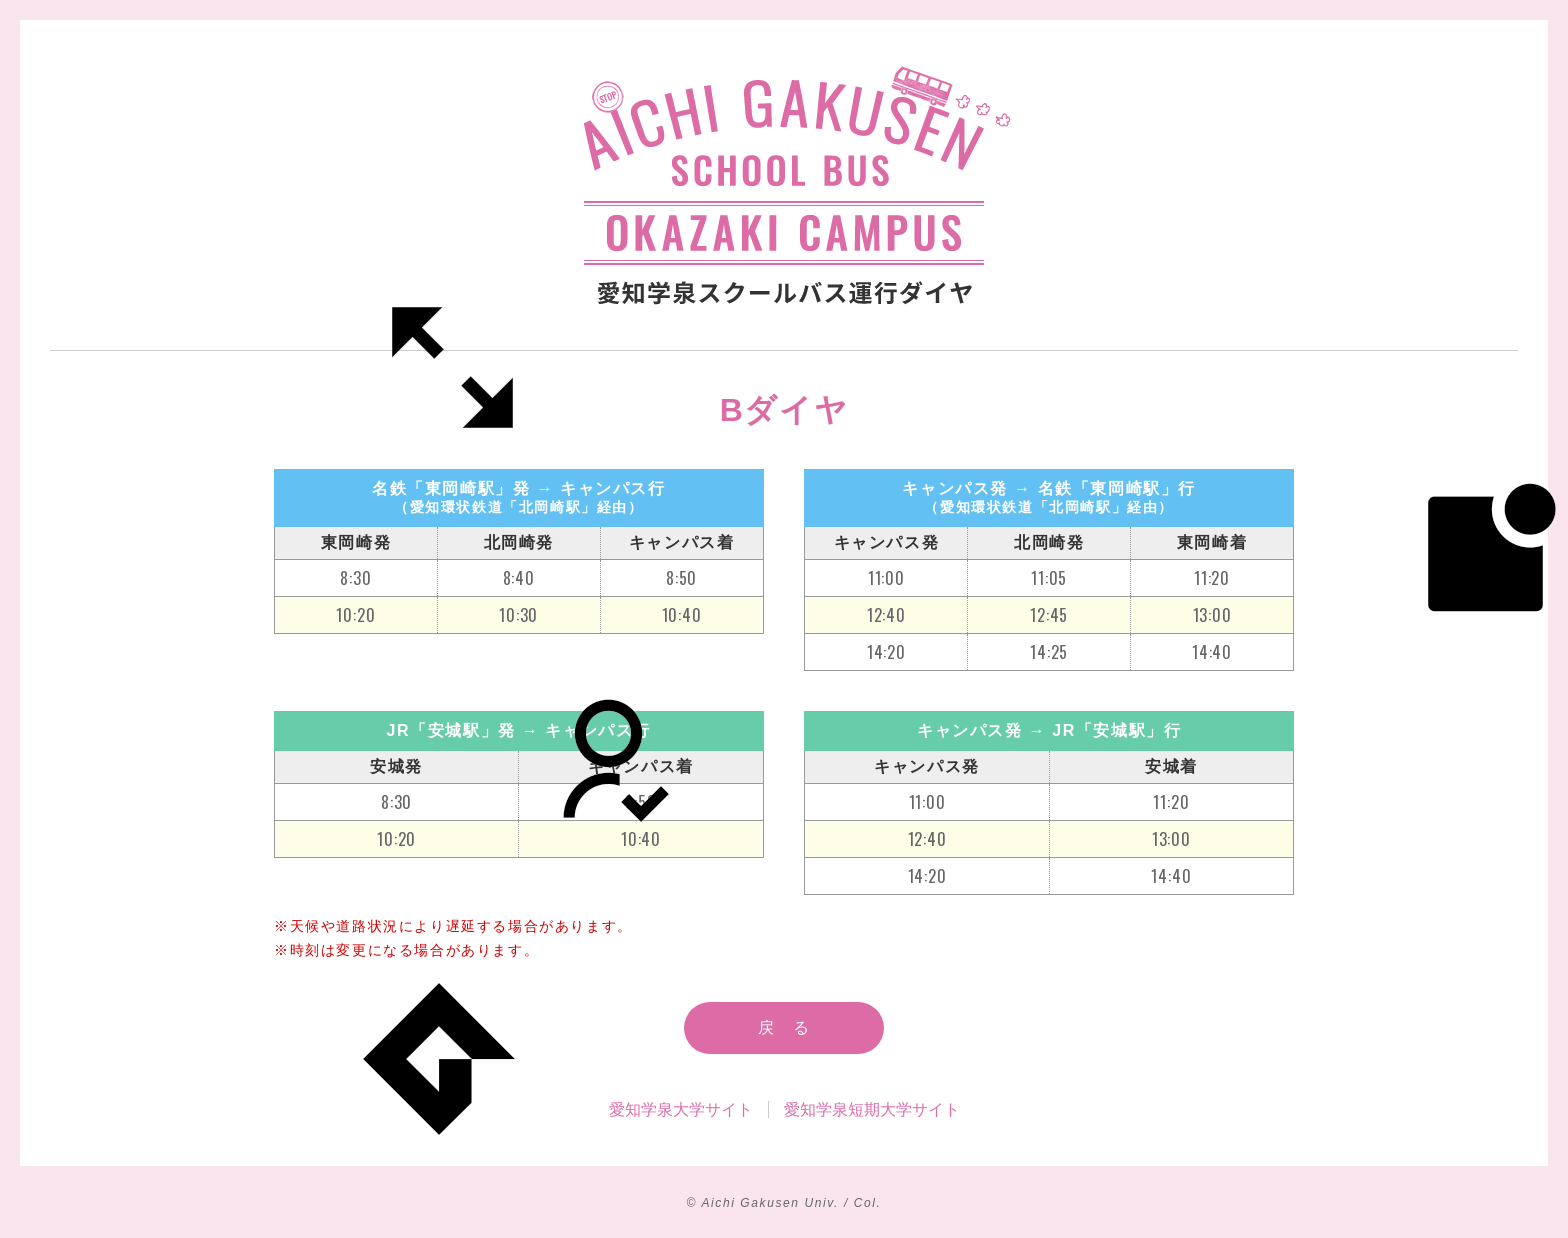 The width and height of the screenshot is (1568, 1238). Describe the element at coordinates (608, 761) in the screenshot. I see `follow a user or add to your network` at that location.